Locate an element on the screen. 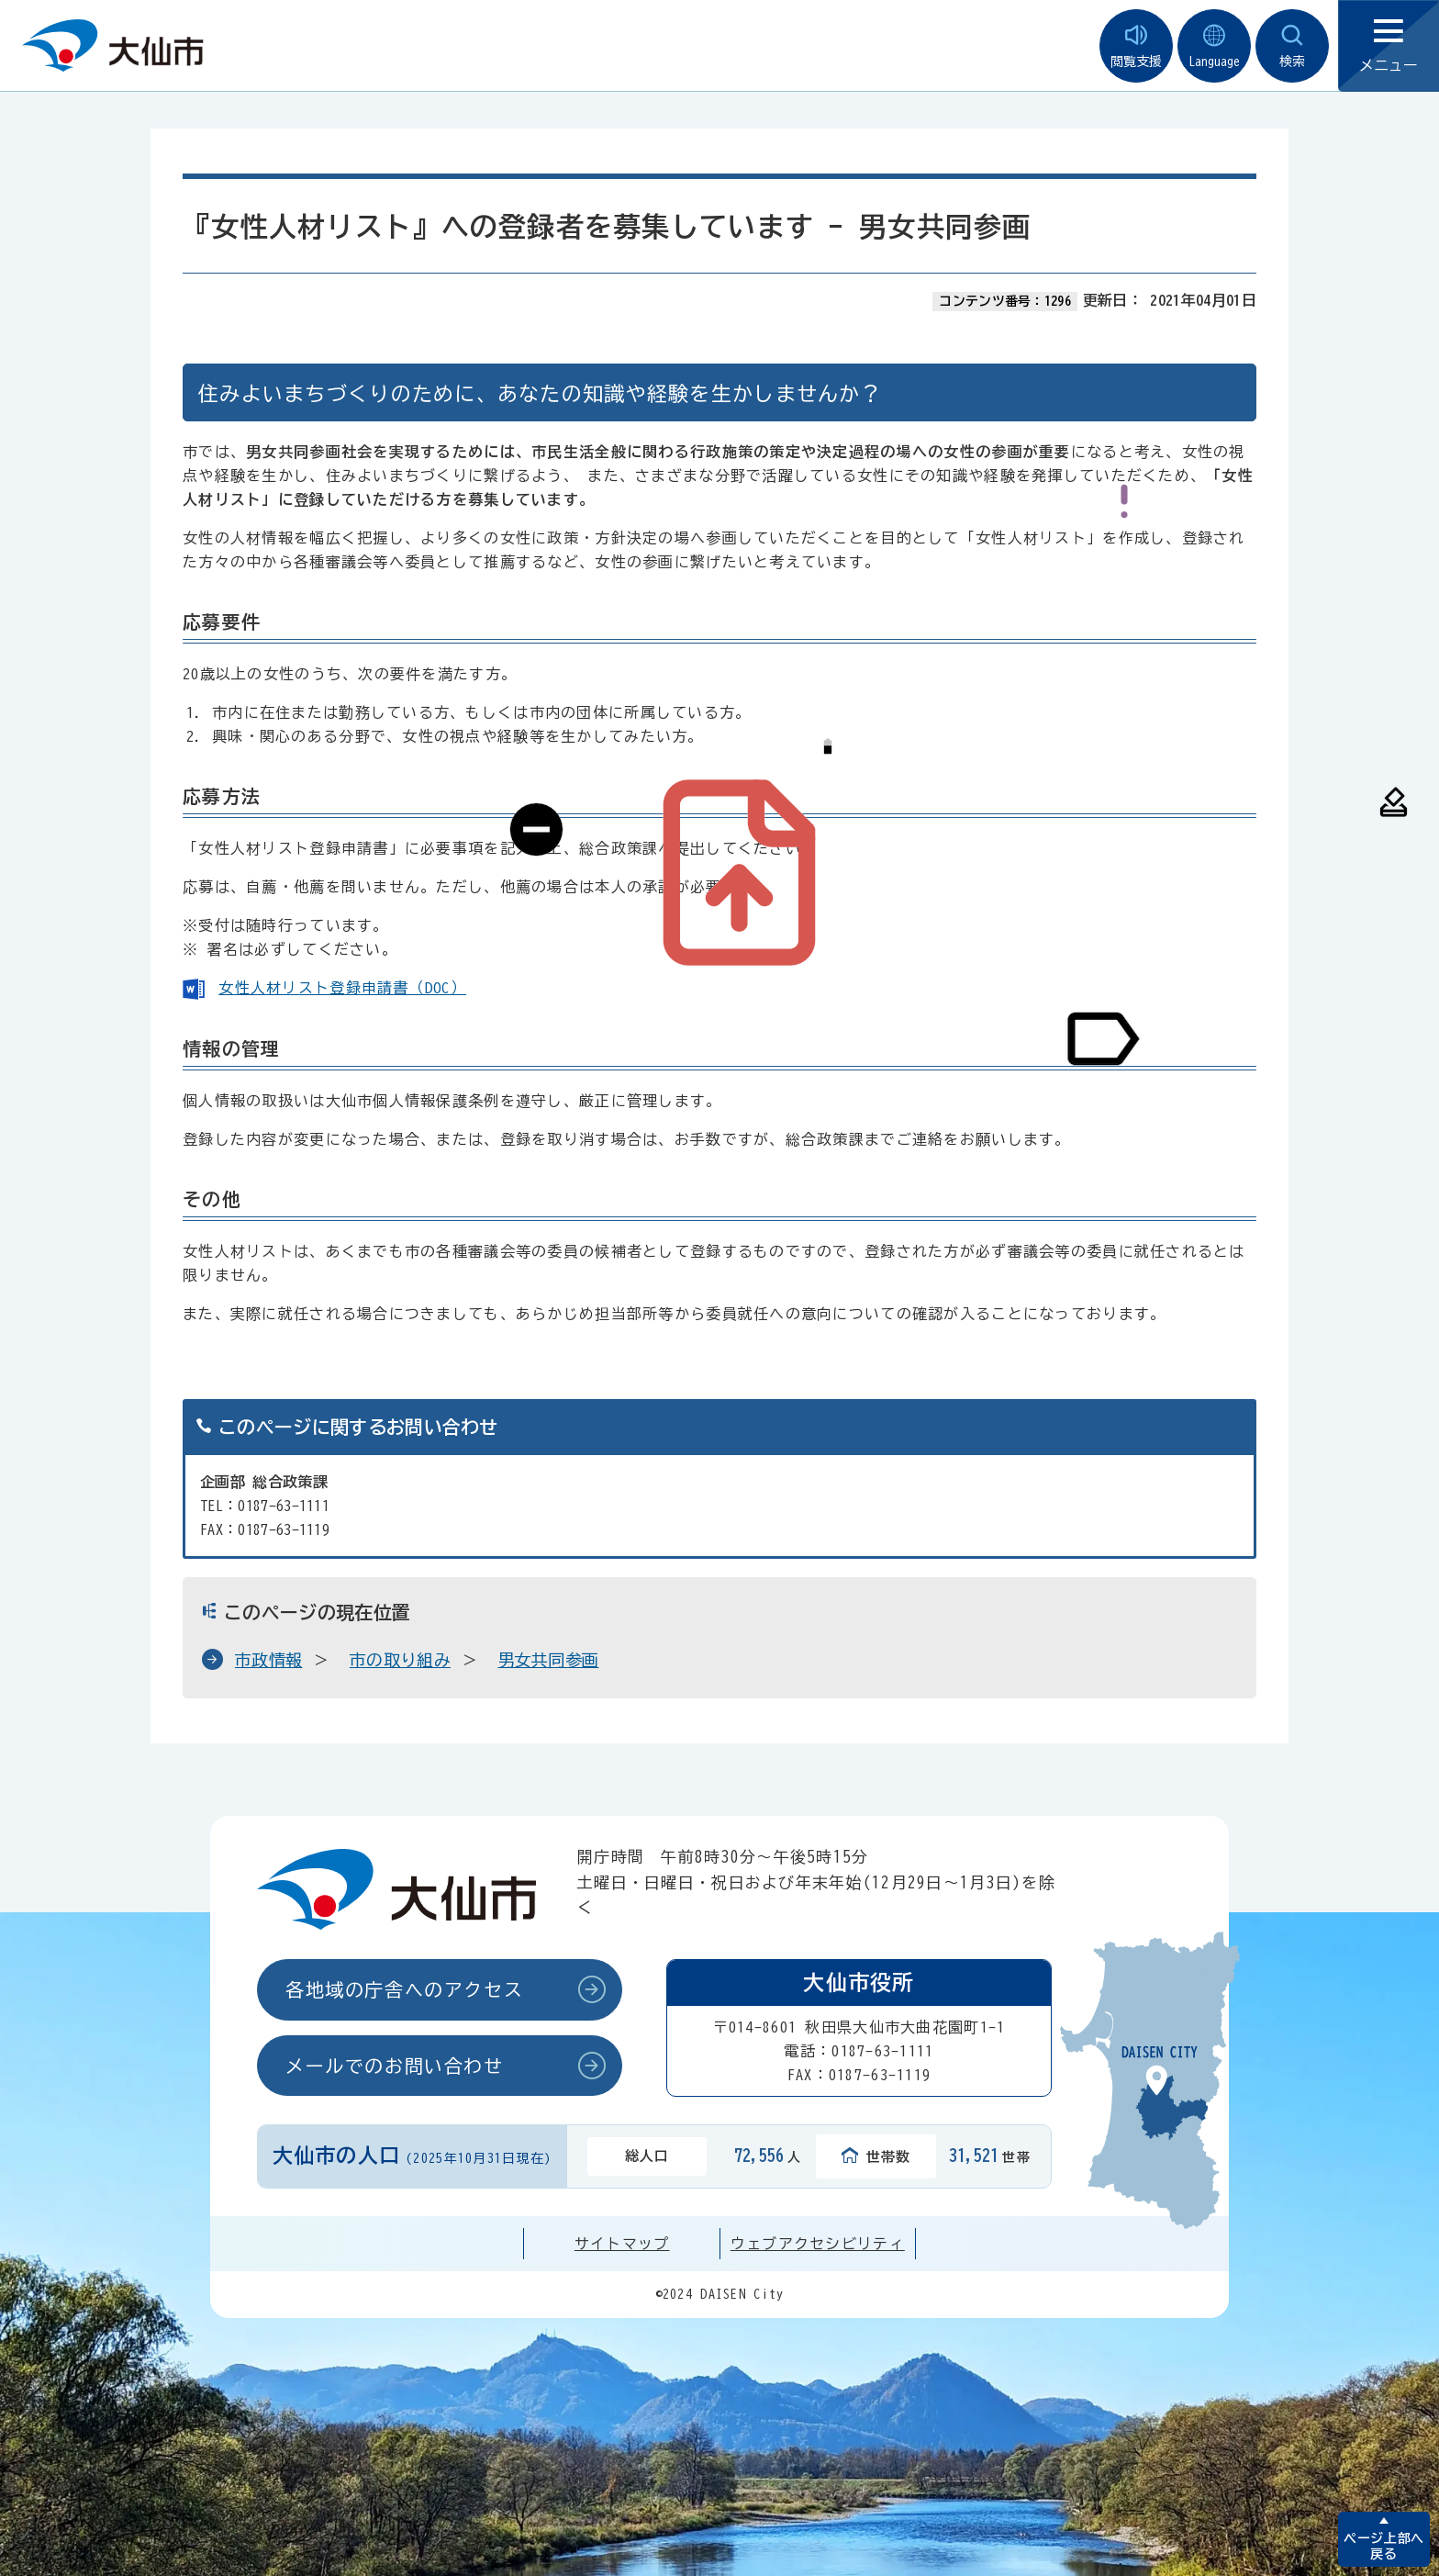  upload a file is located at coordinates (739, 872).